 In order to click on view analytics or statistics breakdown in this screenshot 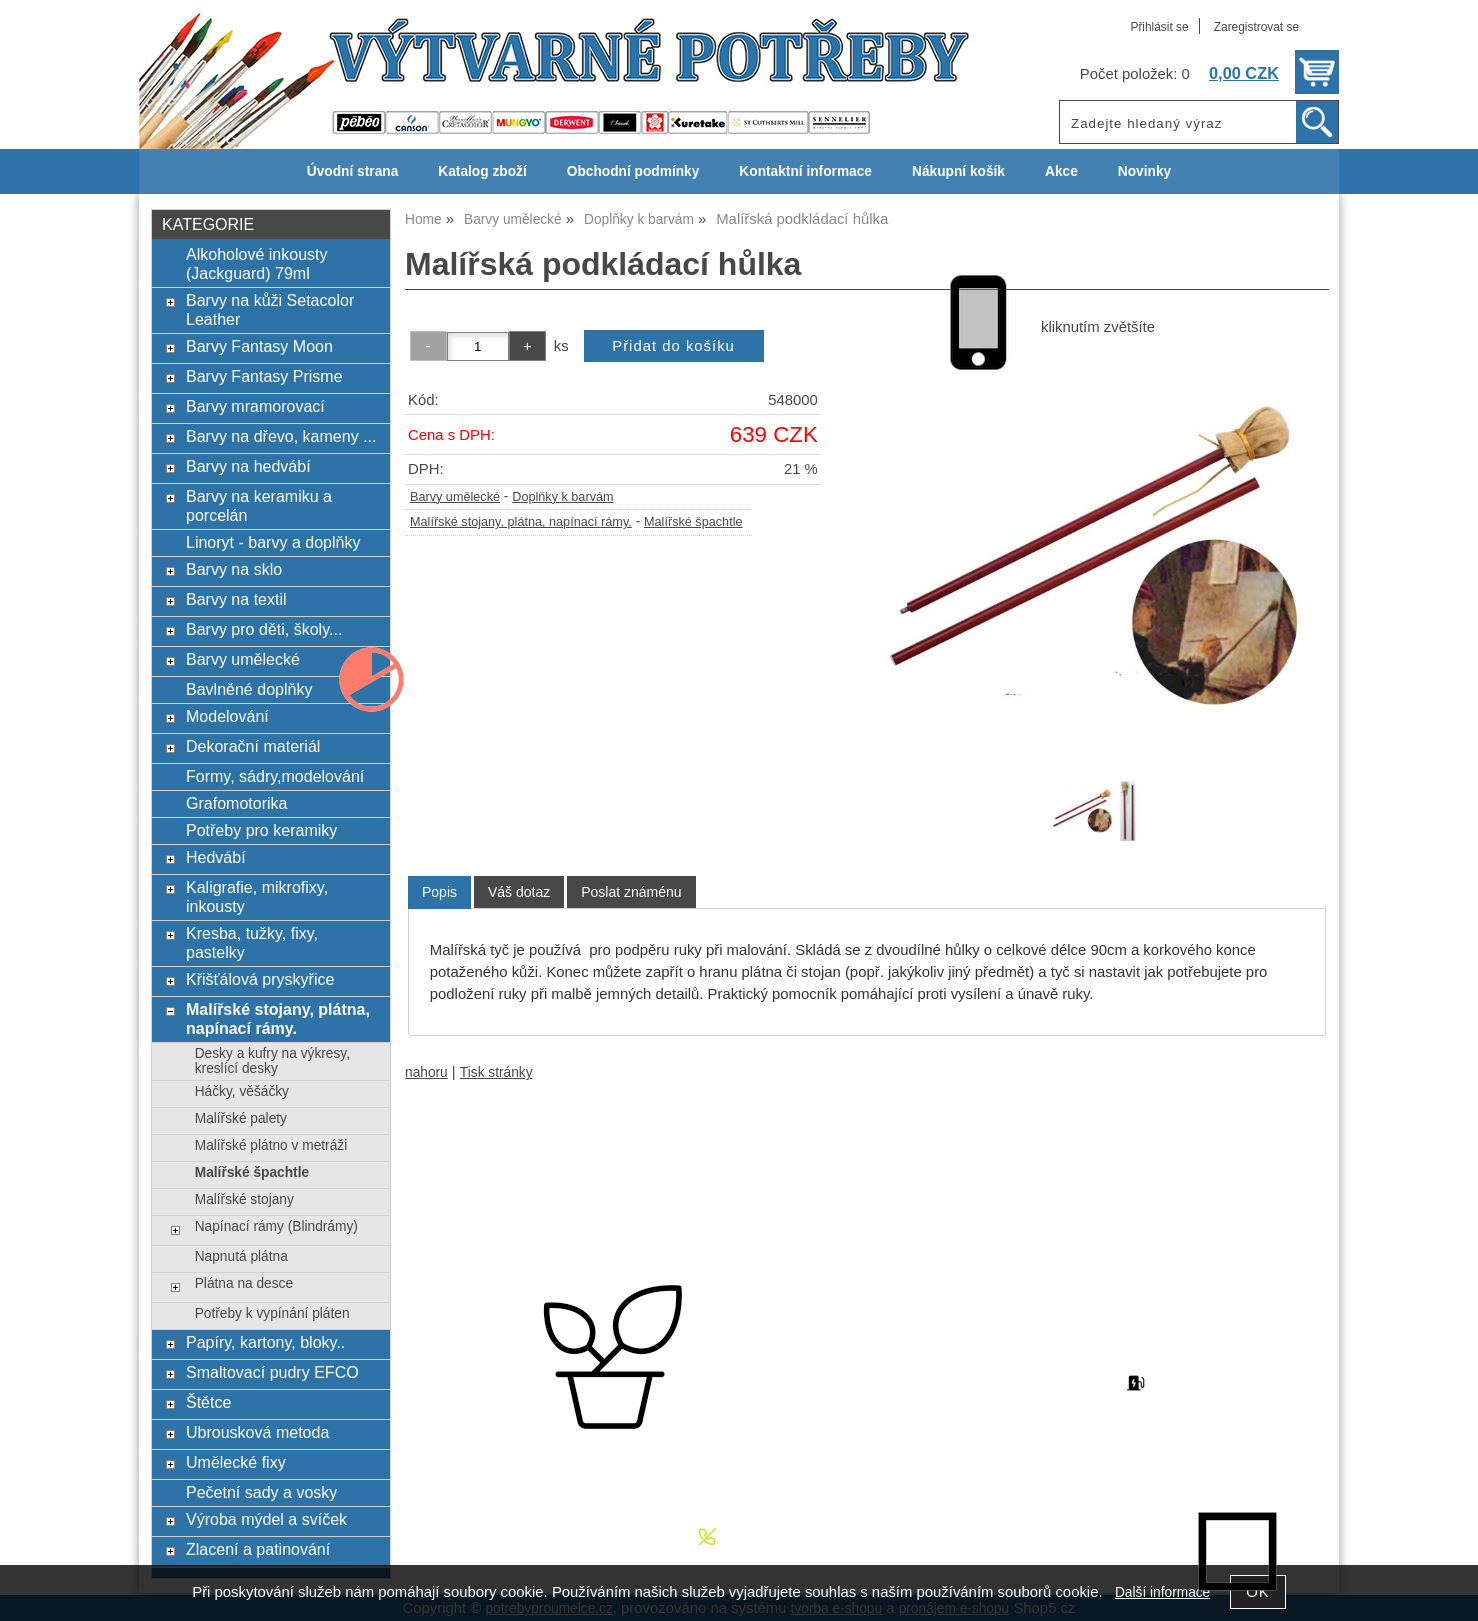, I will do `click(371, 679)`.